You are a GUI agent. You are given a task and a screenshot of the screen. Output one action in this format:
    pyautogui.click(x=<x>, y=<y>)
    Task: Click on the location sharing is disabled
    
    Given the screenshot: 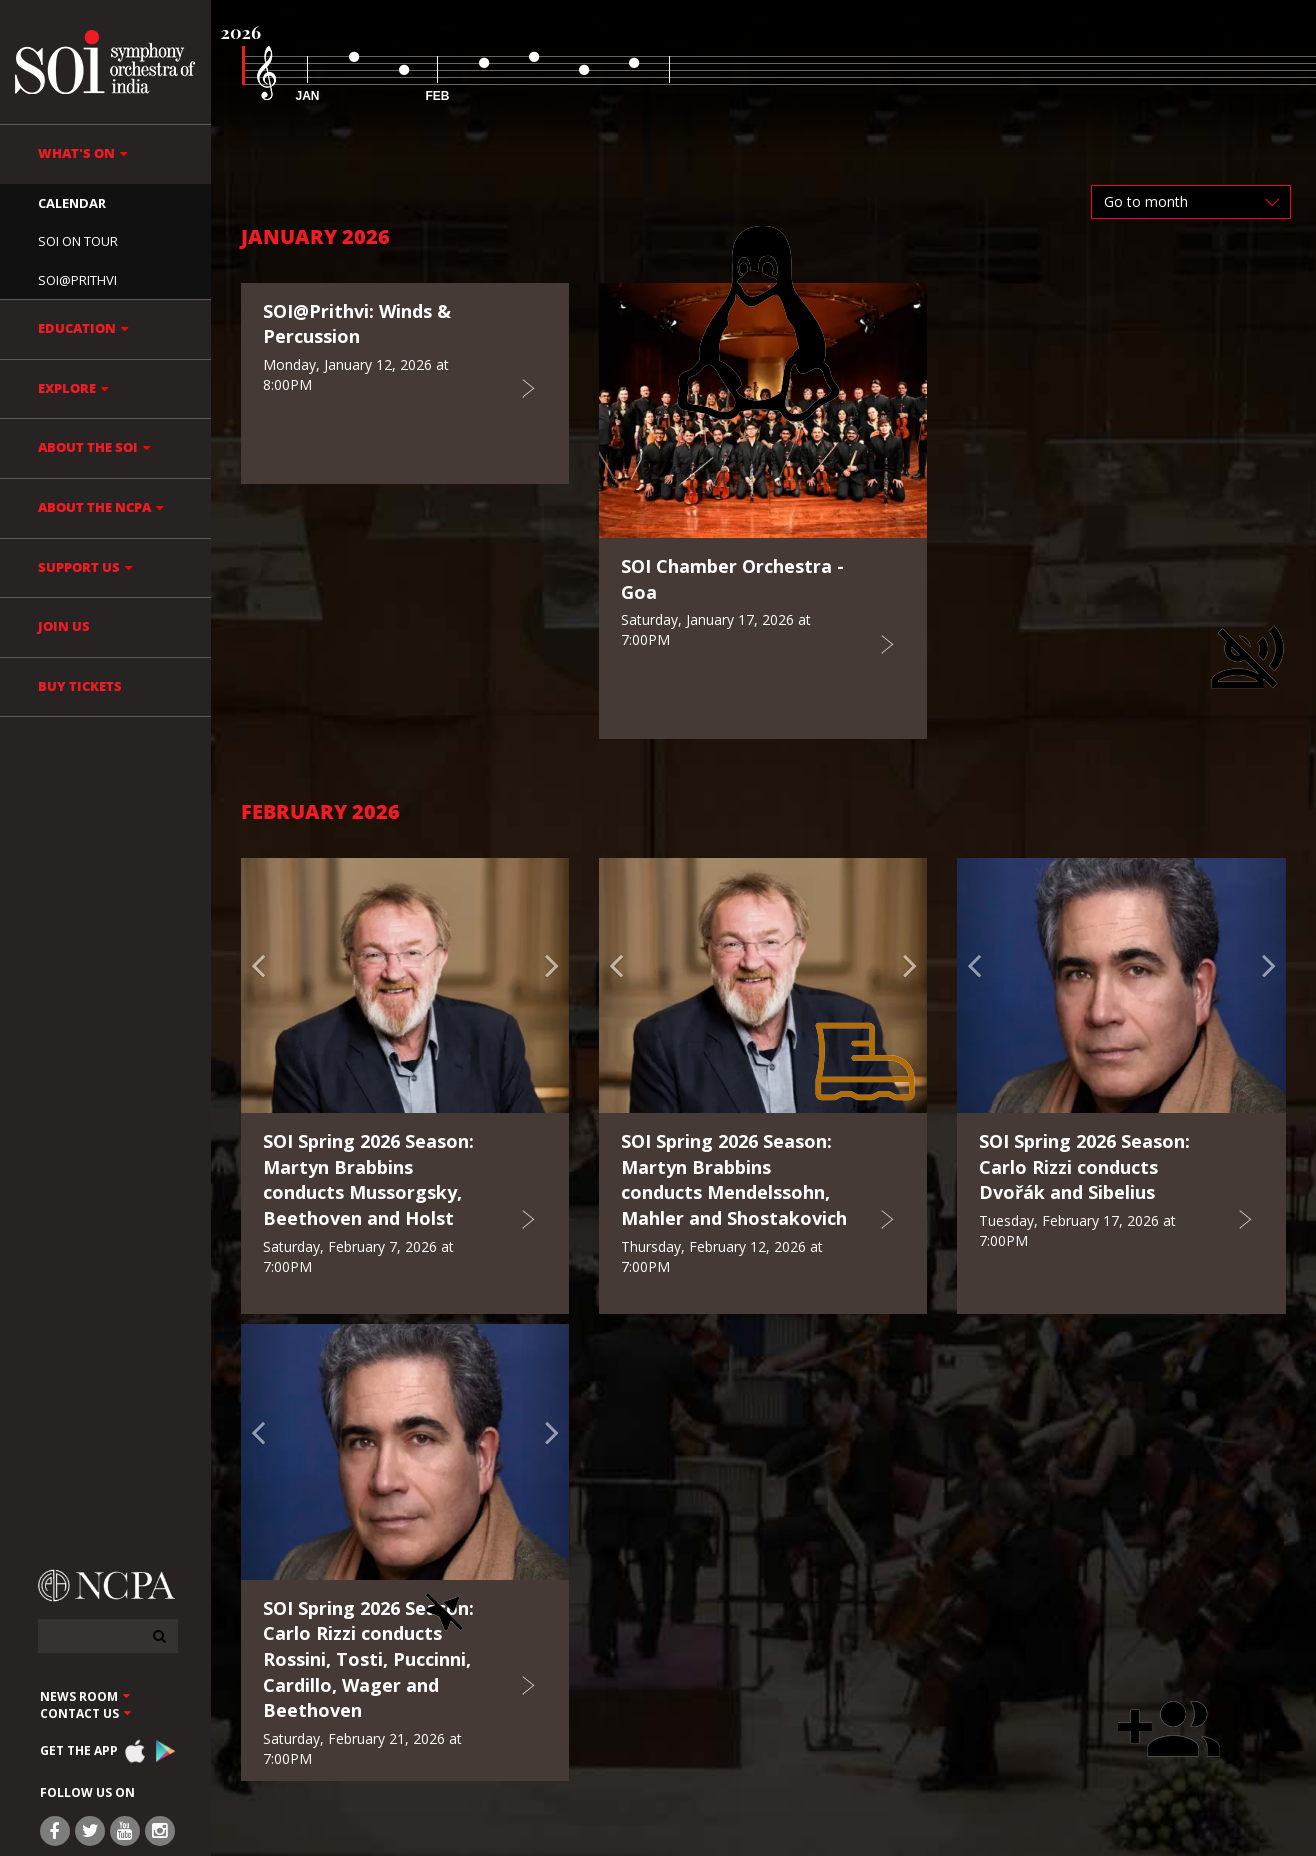 What is the action you would take?
    pyautogui.click(x=443, y=1613)
    